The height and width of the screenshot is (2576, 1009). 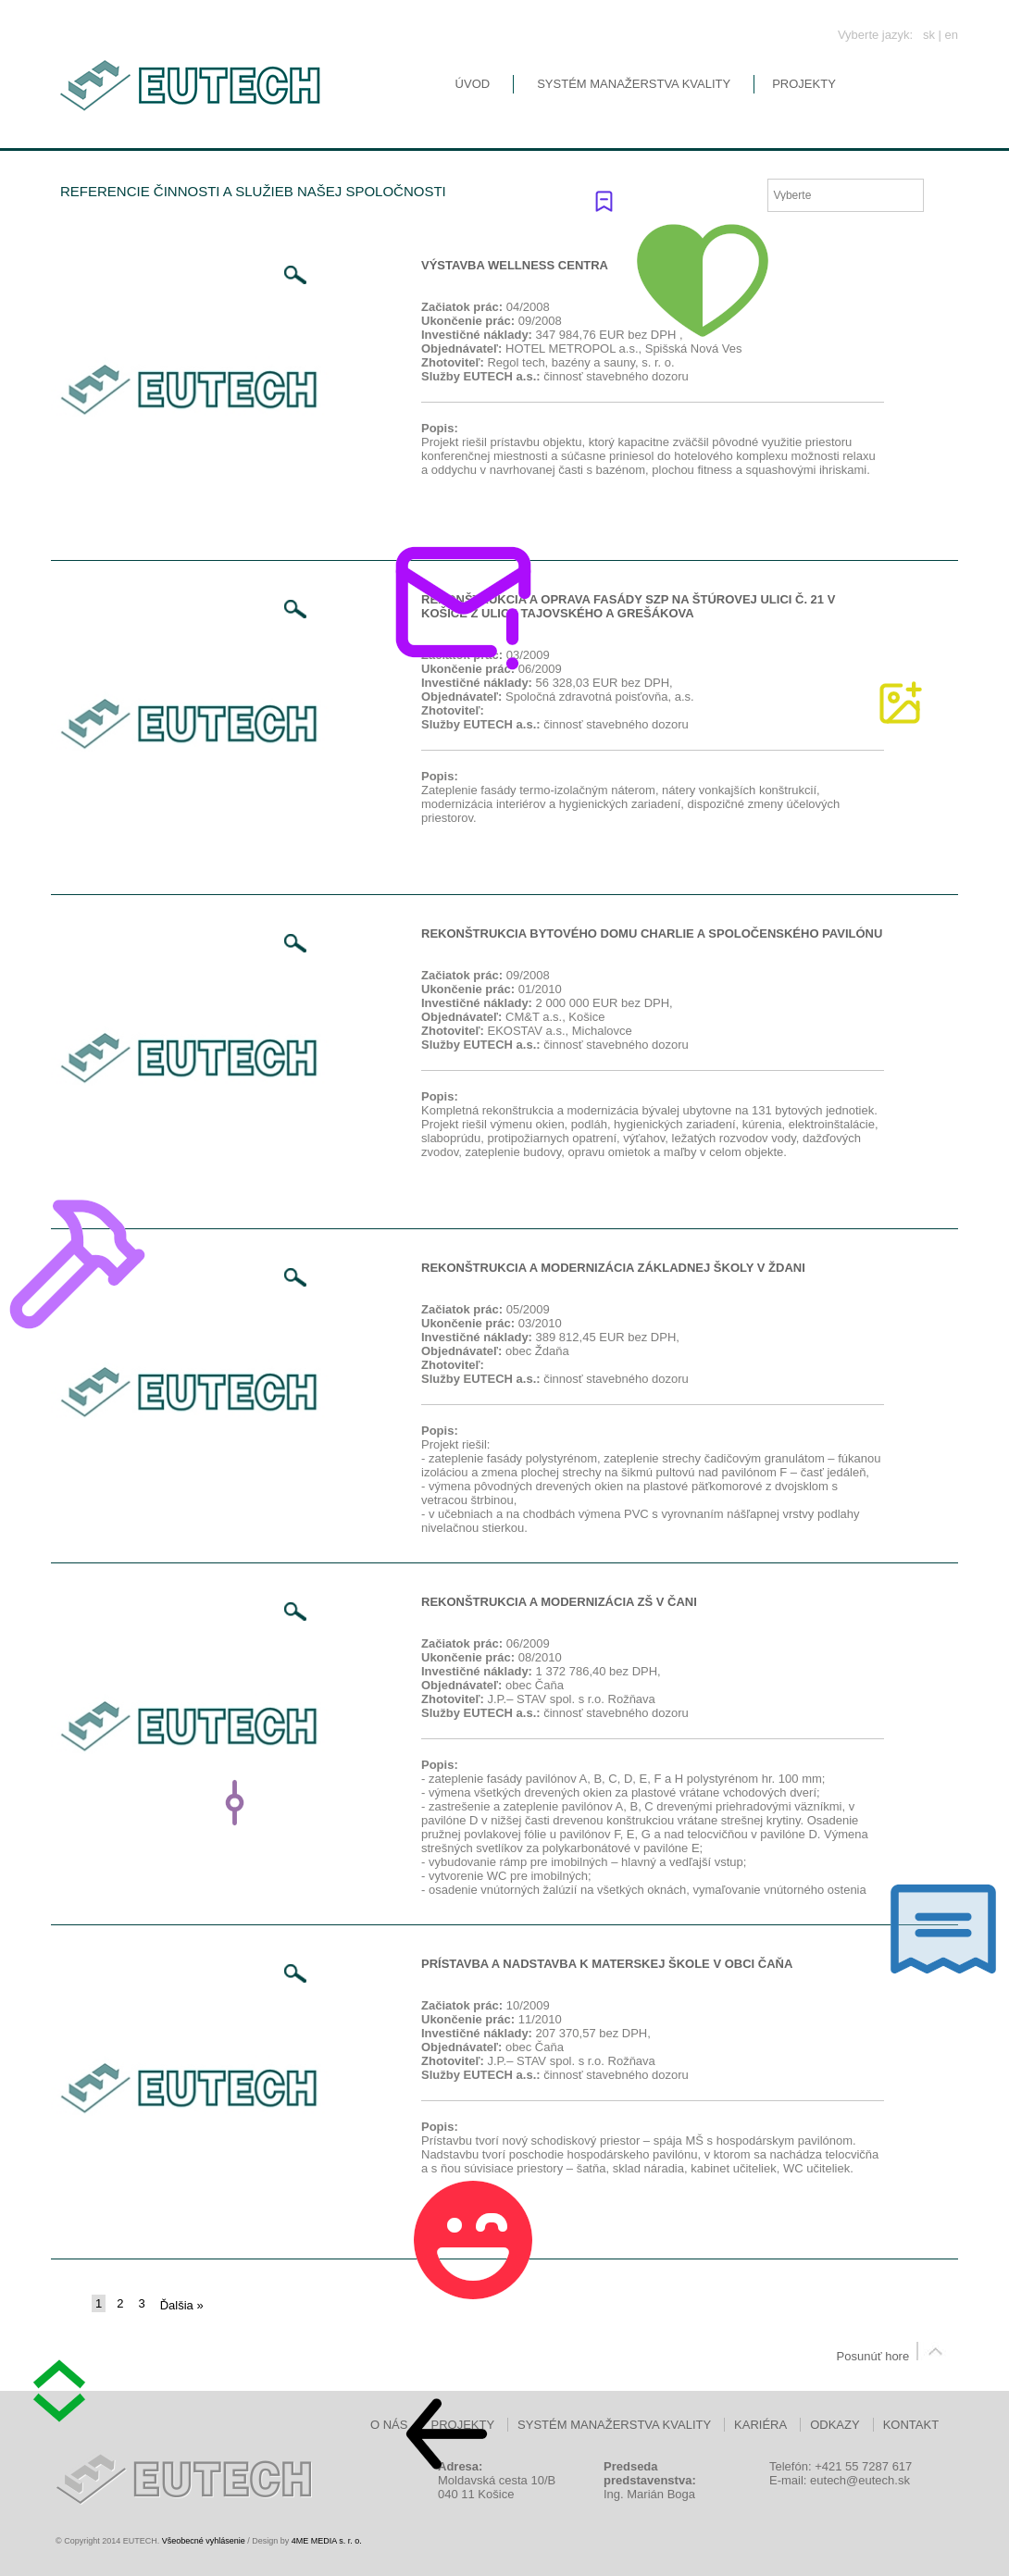 What do you see at coordinates (463, 602) in the screenshot?
I see `indicates a problem with an email or message` at bounding box center [463, 602].